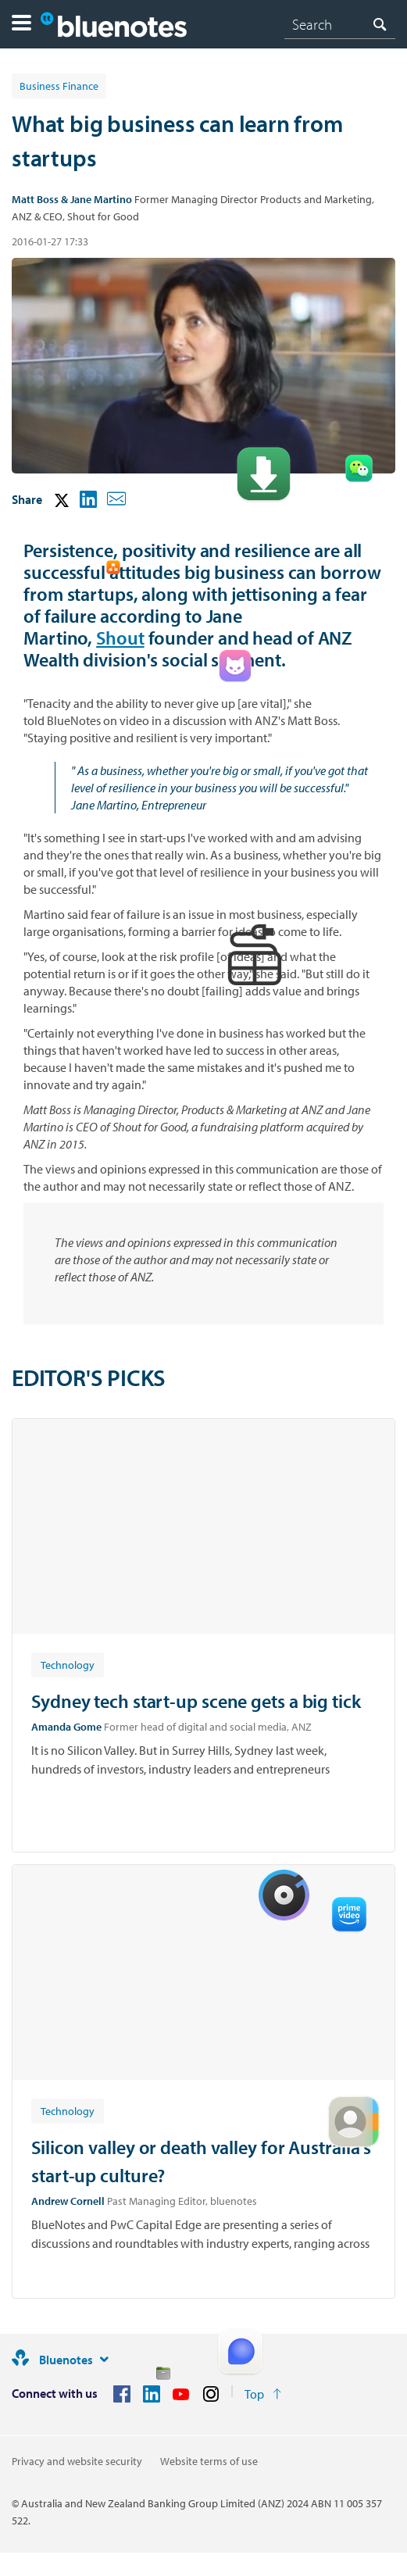 This screenshot has height=2576, width=407. I want to click on open the texts messaging app, so click(240, 2351).